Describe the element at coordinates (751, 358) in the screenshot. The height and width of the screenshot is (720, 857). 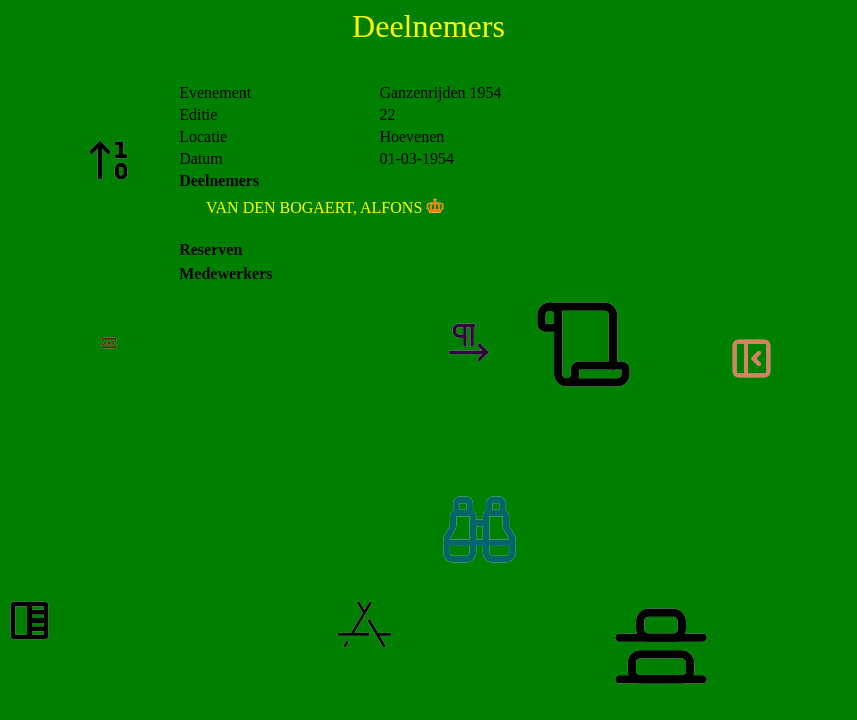
I see `collapse the left sidebar panel` at that location.